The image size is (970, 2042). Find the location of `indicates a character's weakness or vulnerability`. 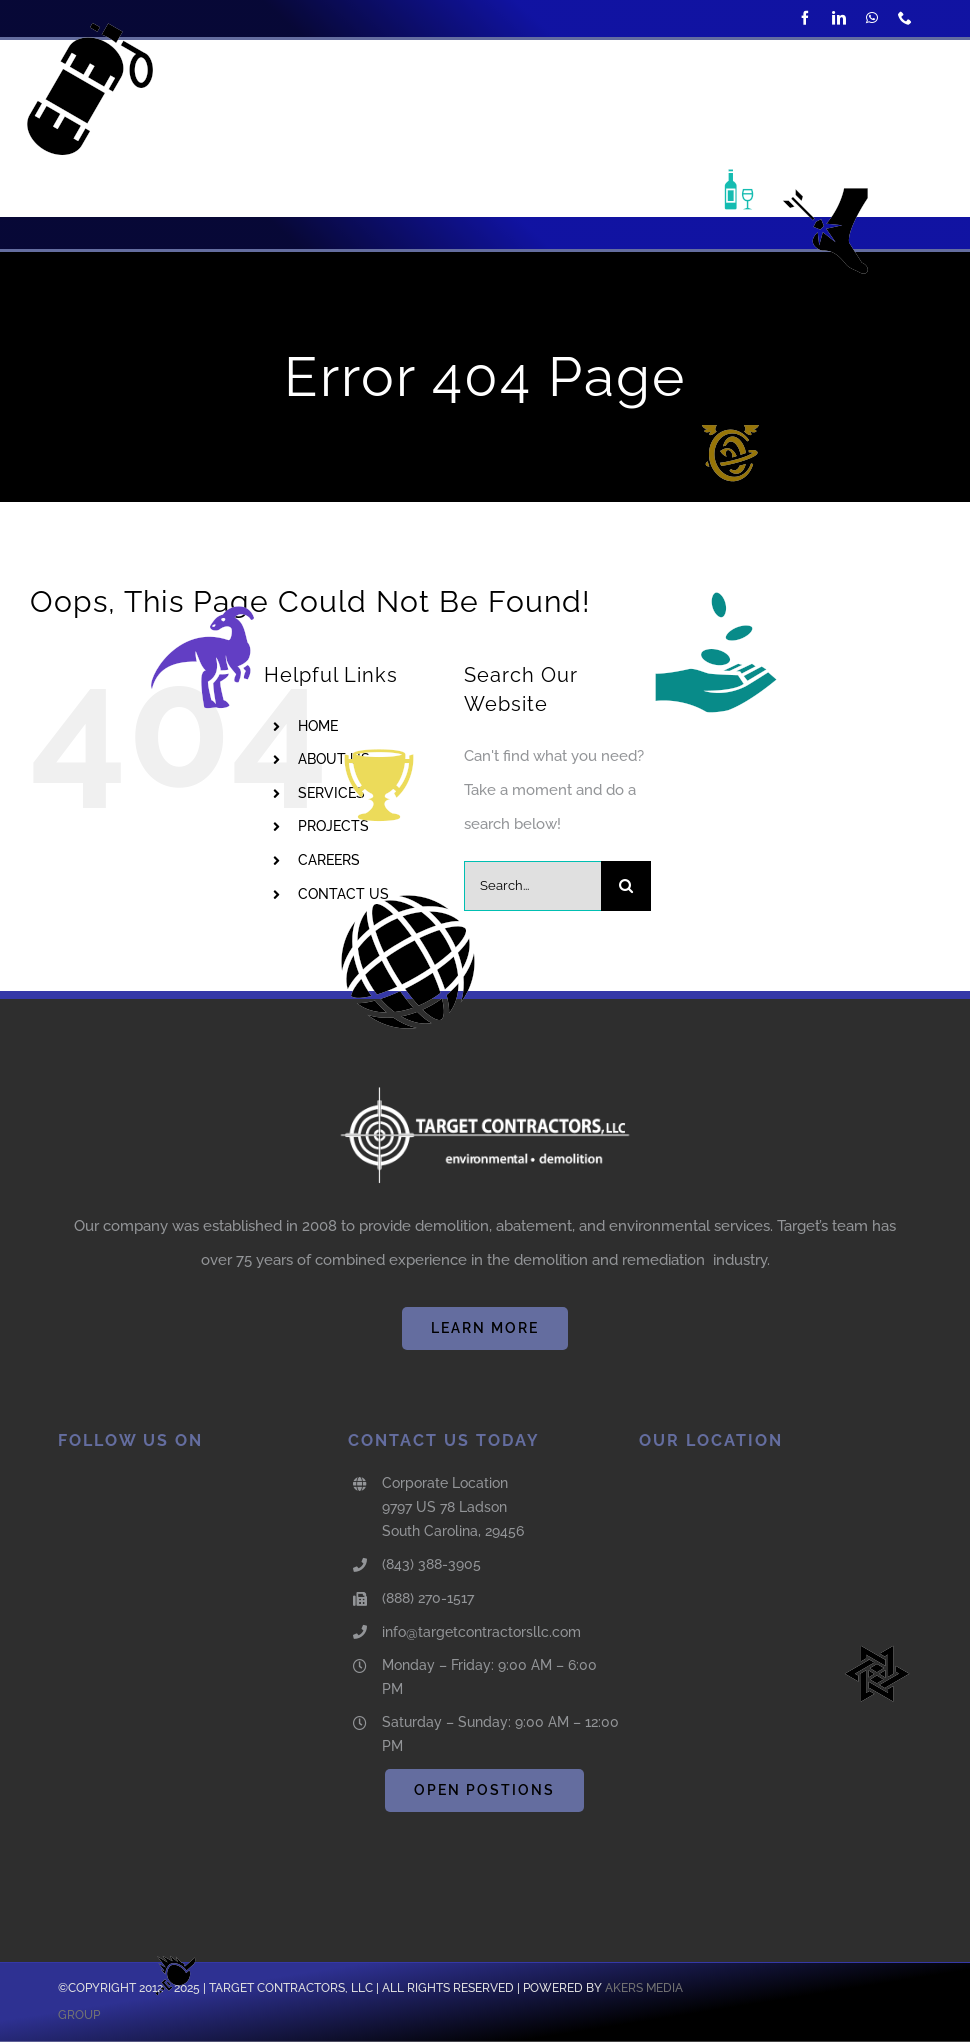

indicates a character's weakness or vulnerability is located at coordinates (825, 231).